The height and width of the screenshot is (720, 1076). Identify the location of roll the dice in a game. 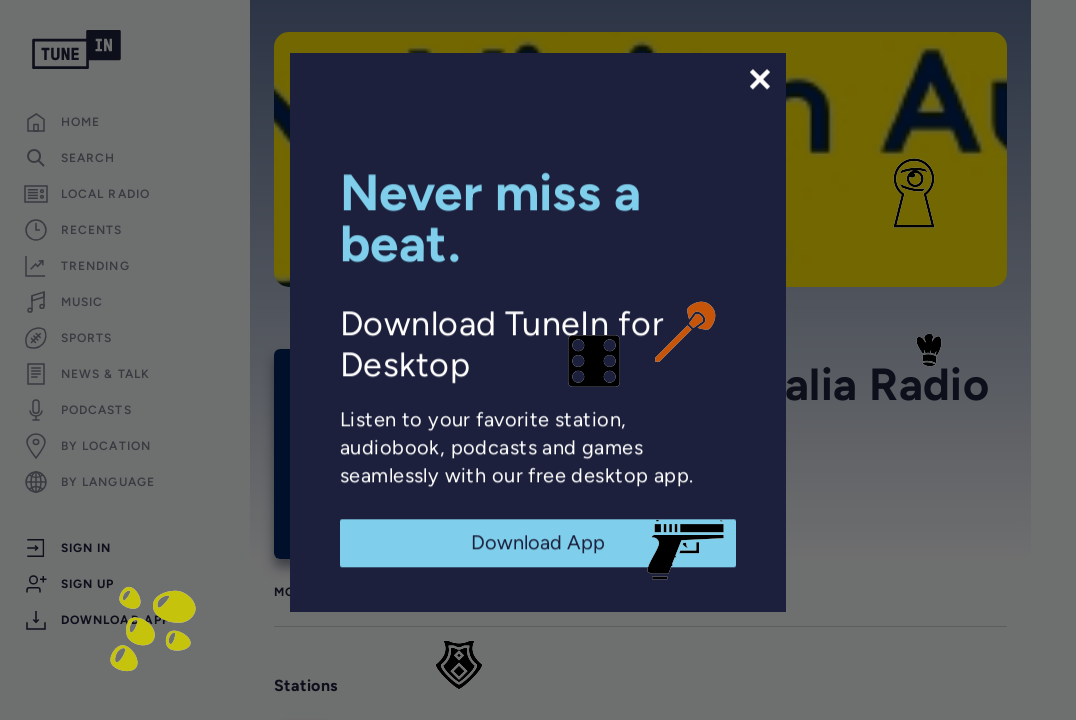
(594, 361).